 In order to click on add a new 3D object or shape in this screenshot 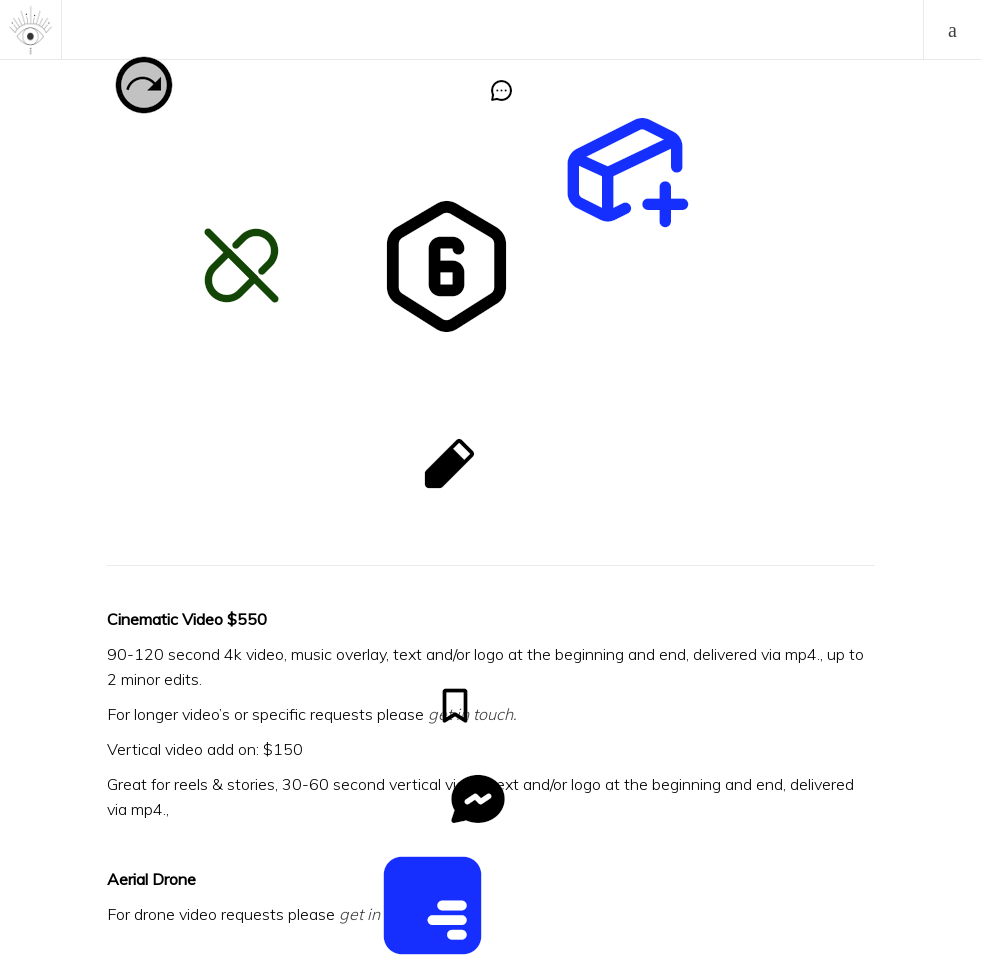, I will do `click(625, 164)`.